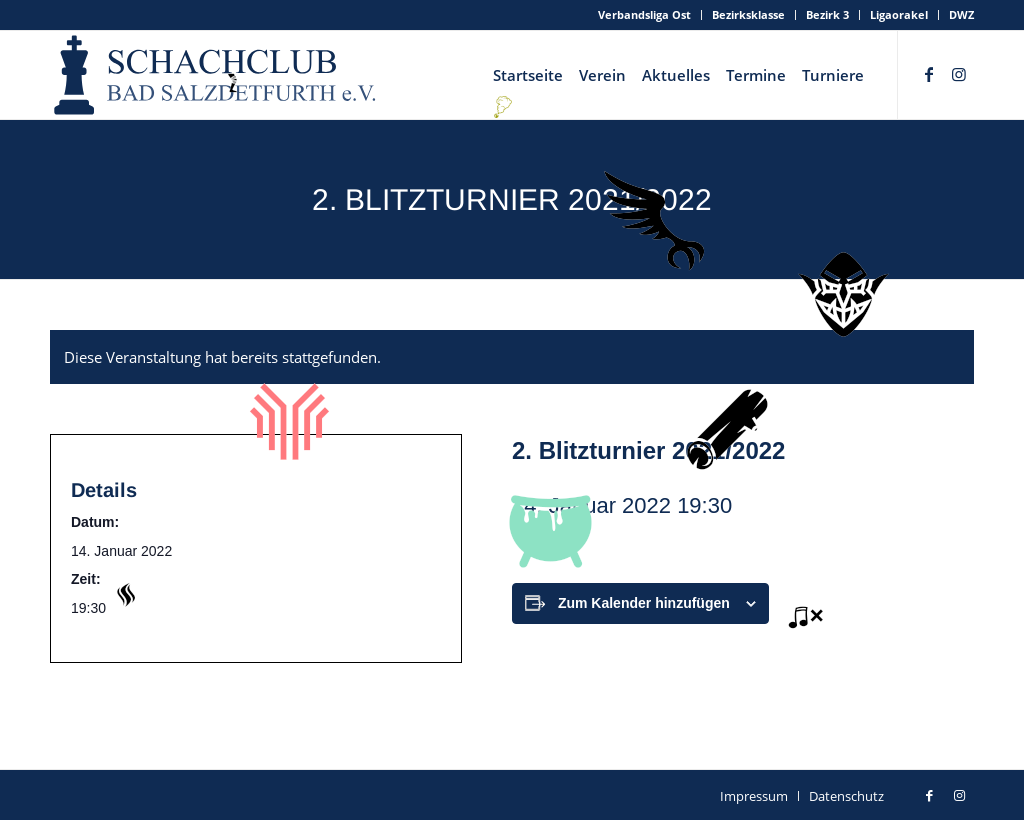 The width and height of the screenshot is (1024, 820). Describe the element at coordinates (233, 83) in the screenshot. I see `view injury or recovery status` at that location.